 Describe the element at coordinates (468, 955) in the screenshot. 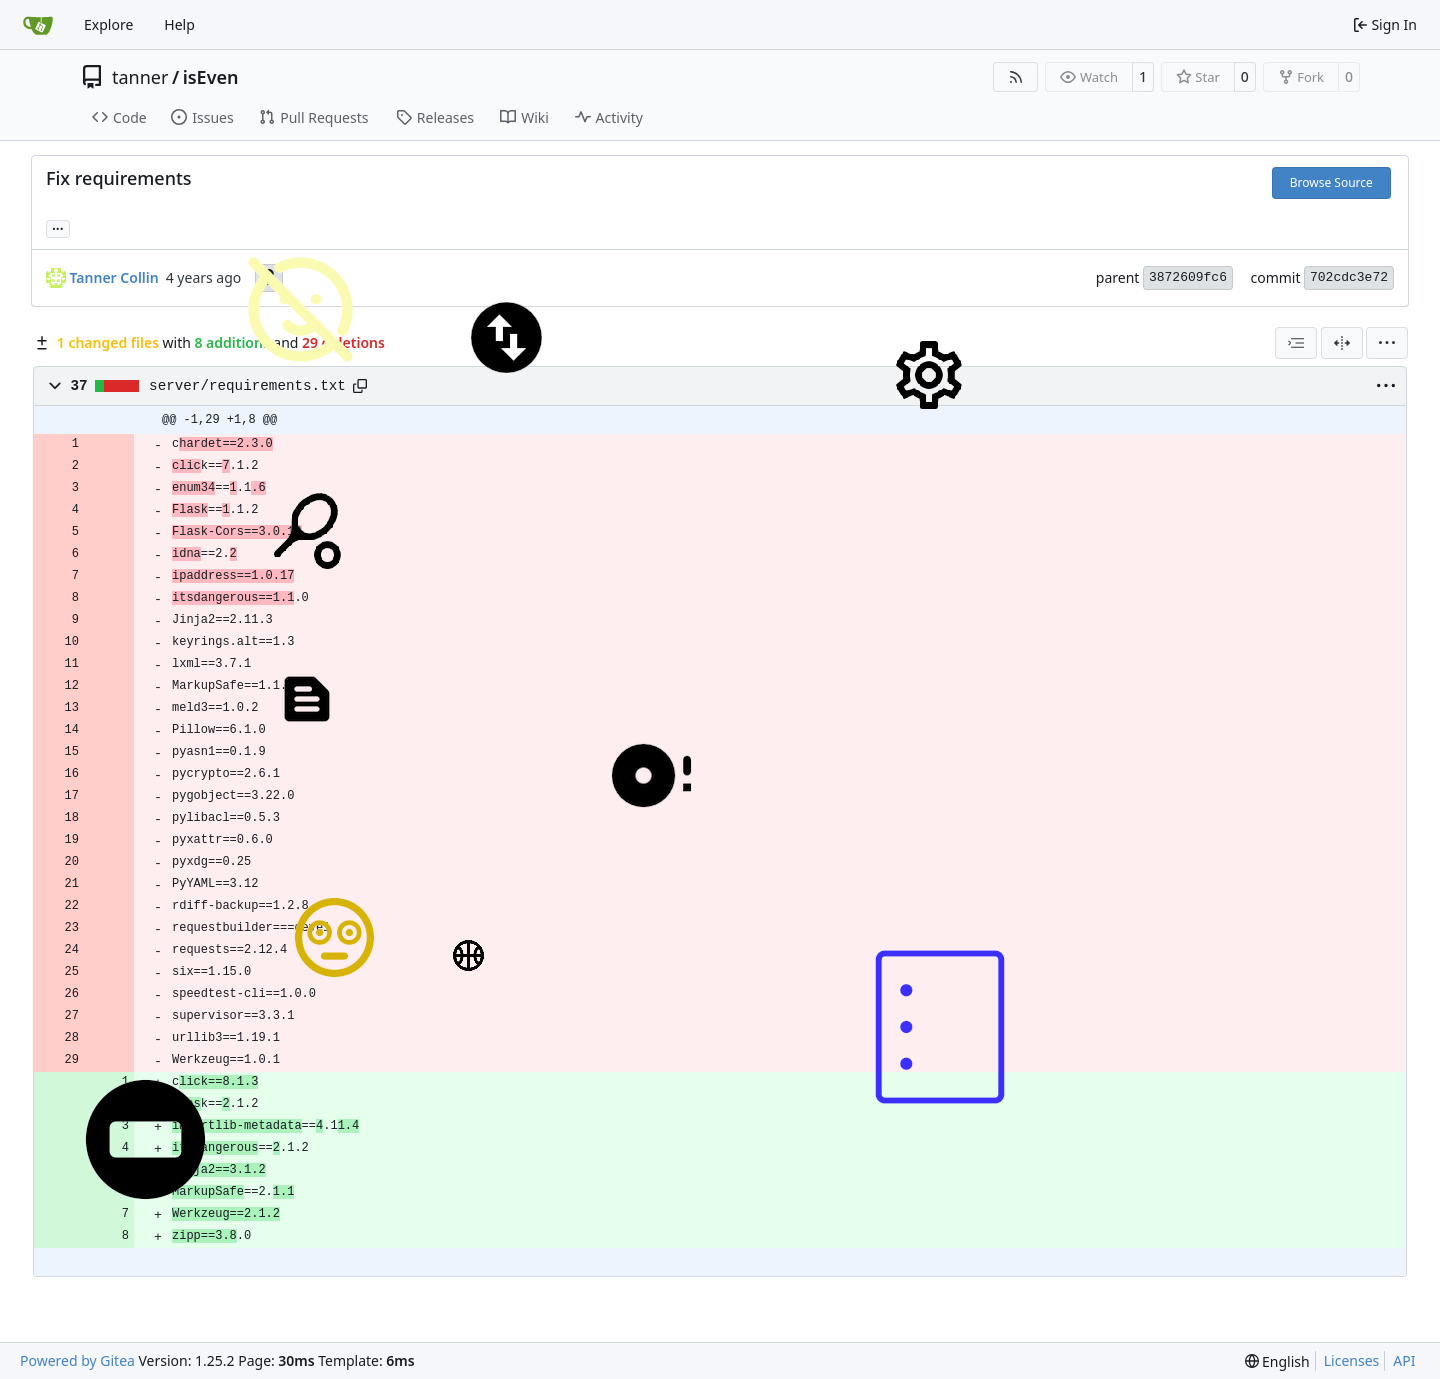

I see `access sports or basketball content` at that location.